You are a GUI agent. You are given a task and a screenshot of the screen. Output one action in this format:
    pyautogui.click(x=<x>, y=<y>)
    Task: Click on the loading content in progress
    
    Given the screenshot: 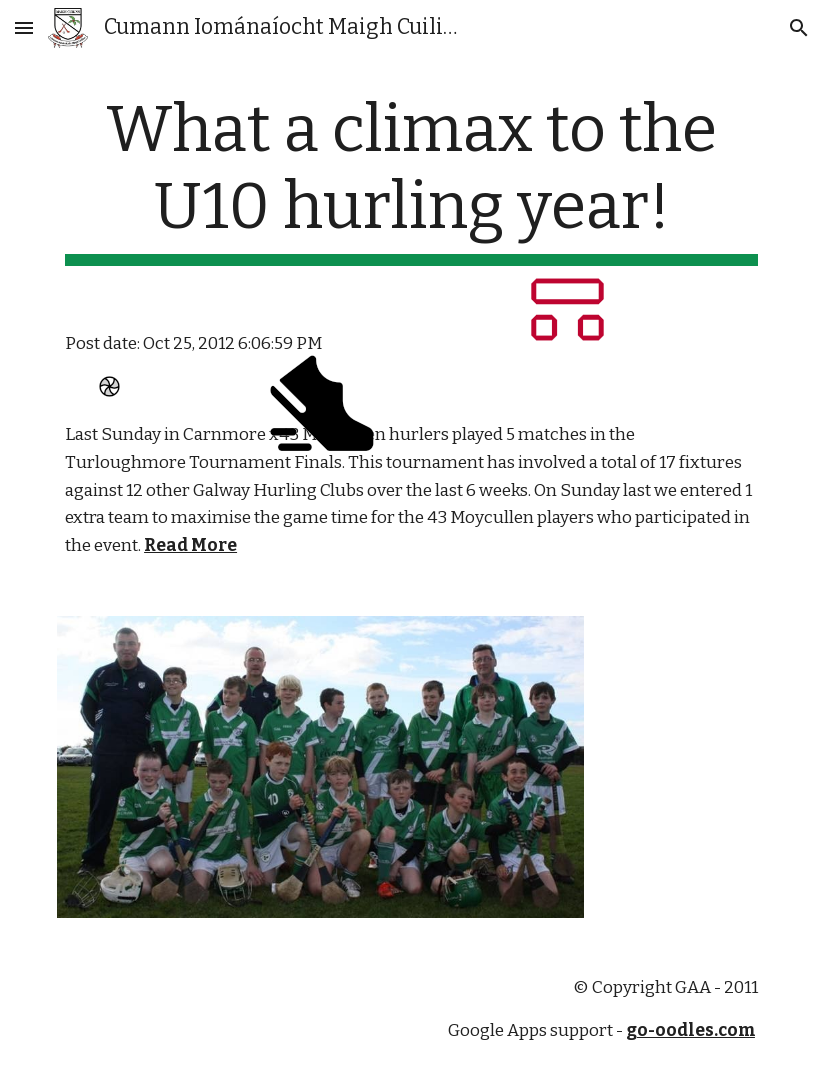 What is the action you would take?
    pyautogui.click(x=109, y=386)
    